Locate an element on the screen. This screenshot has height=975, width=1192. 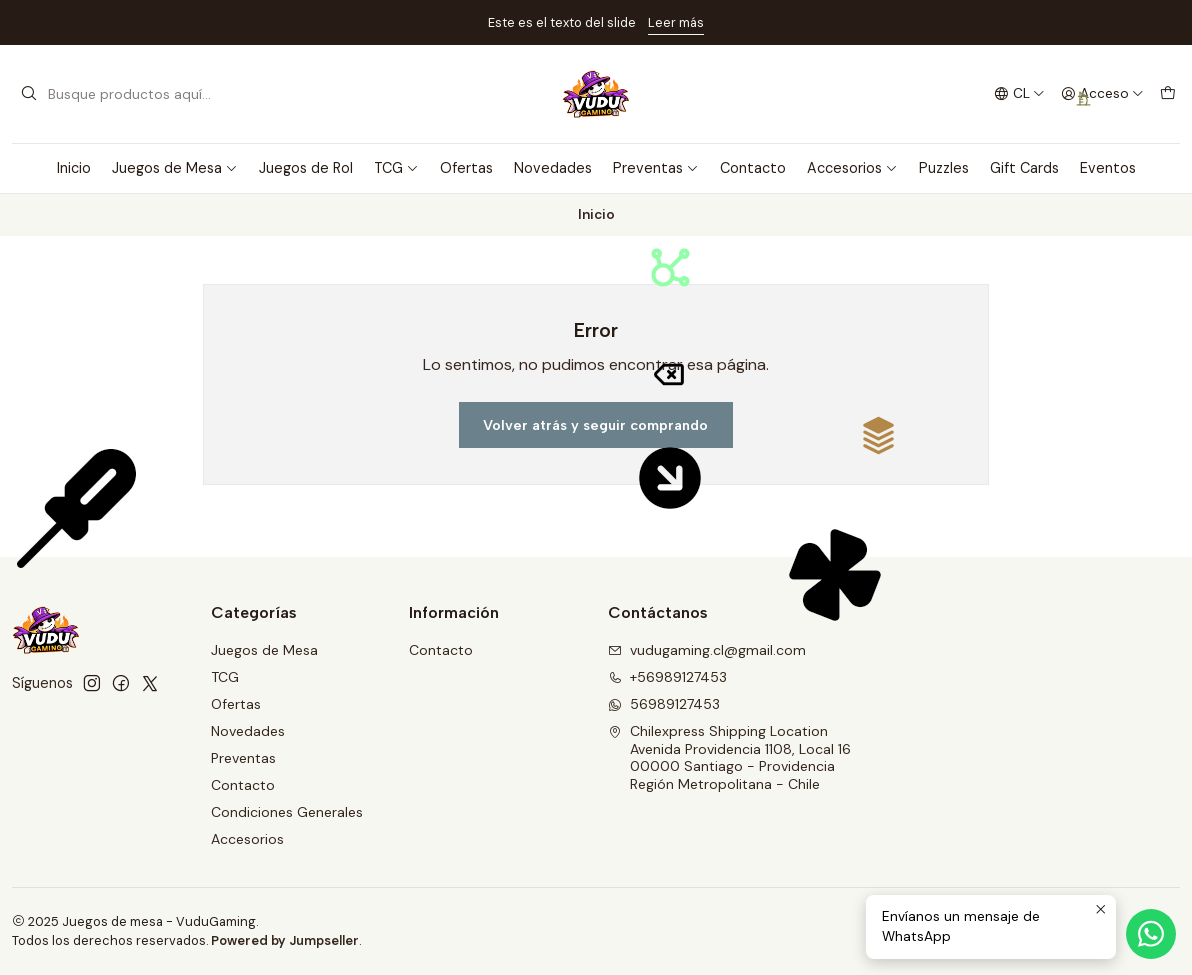
adjust car ventilation settings is located at coordinates (835, 575).